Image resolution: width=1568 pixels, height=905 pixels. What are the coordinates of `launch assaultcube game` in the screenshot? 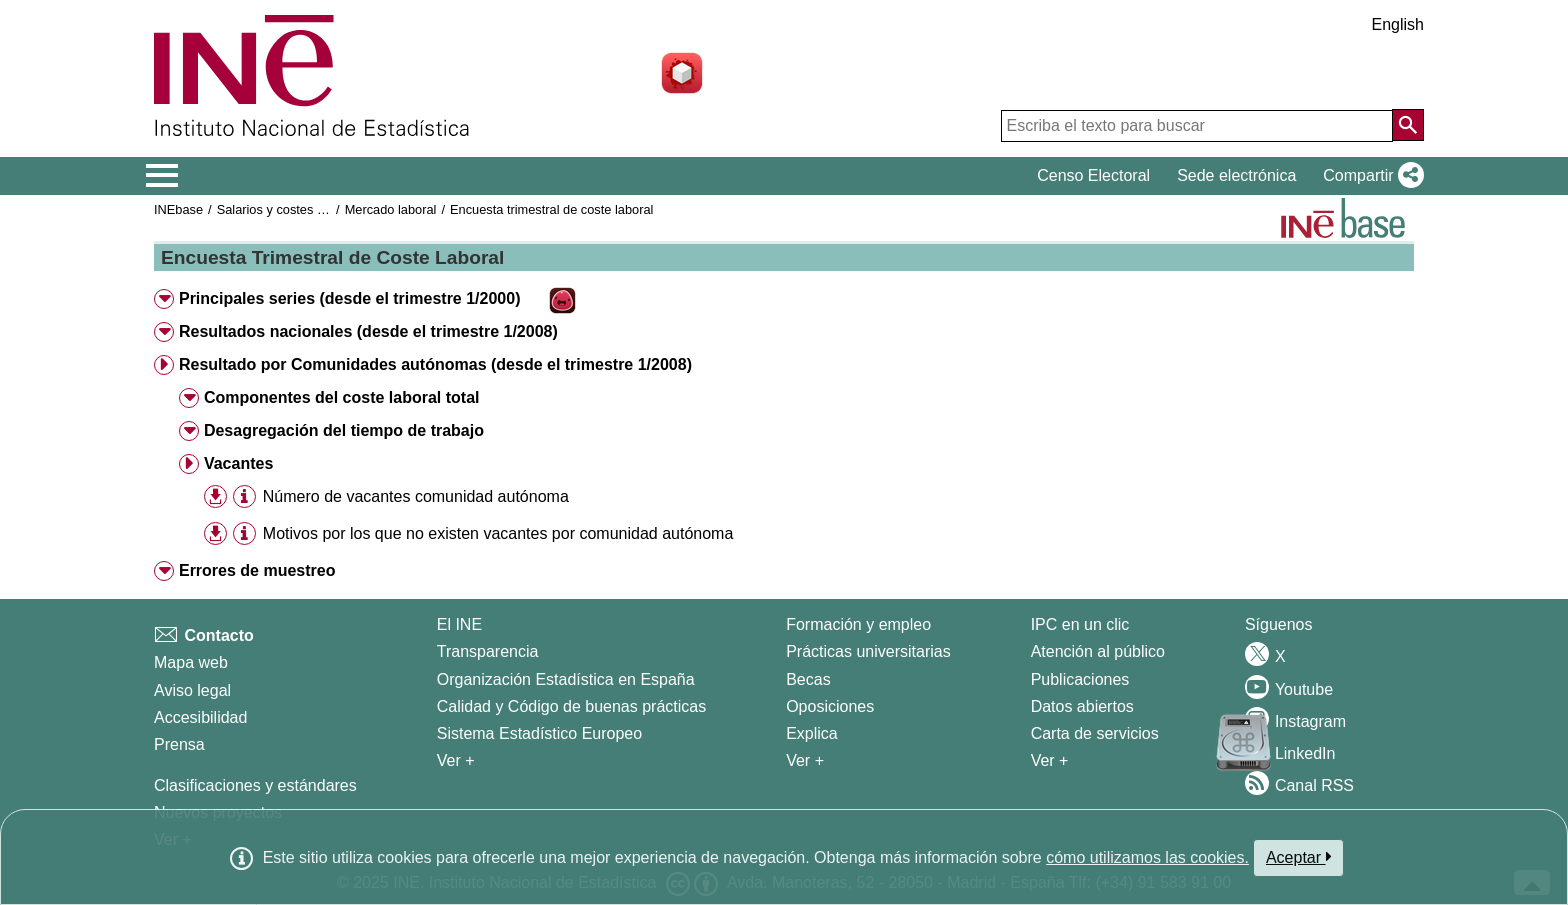 It's located at (682, 73).